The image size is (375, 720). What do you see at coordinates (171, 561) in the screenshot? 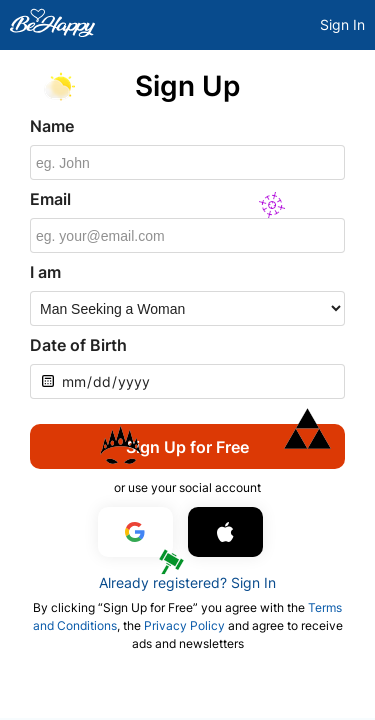
I see `access legal or court-related features` at bounding box center [171, 561].